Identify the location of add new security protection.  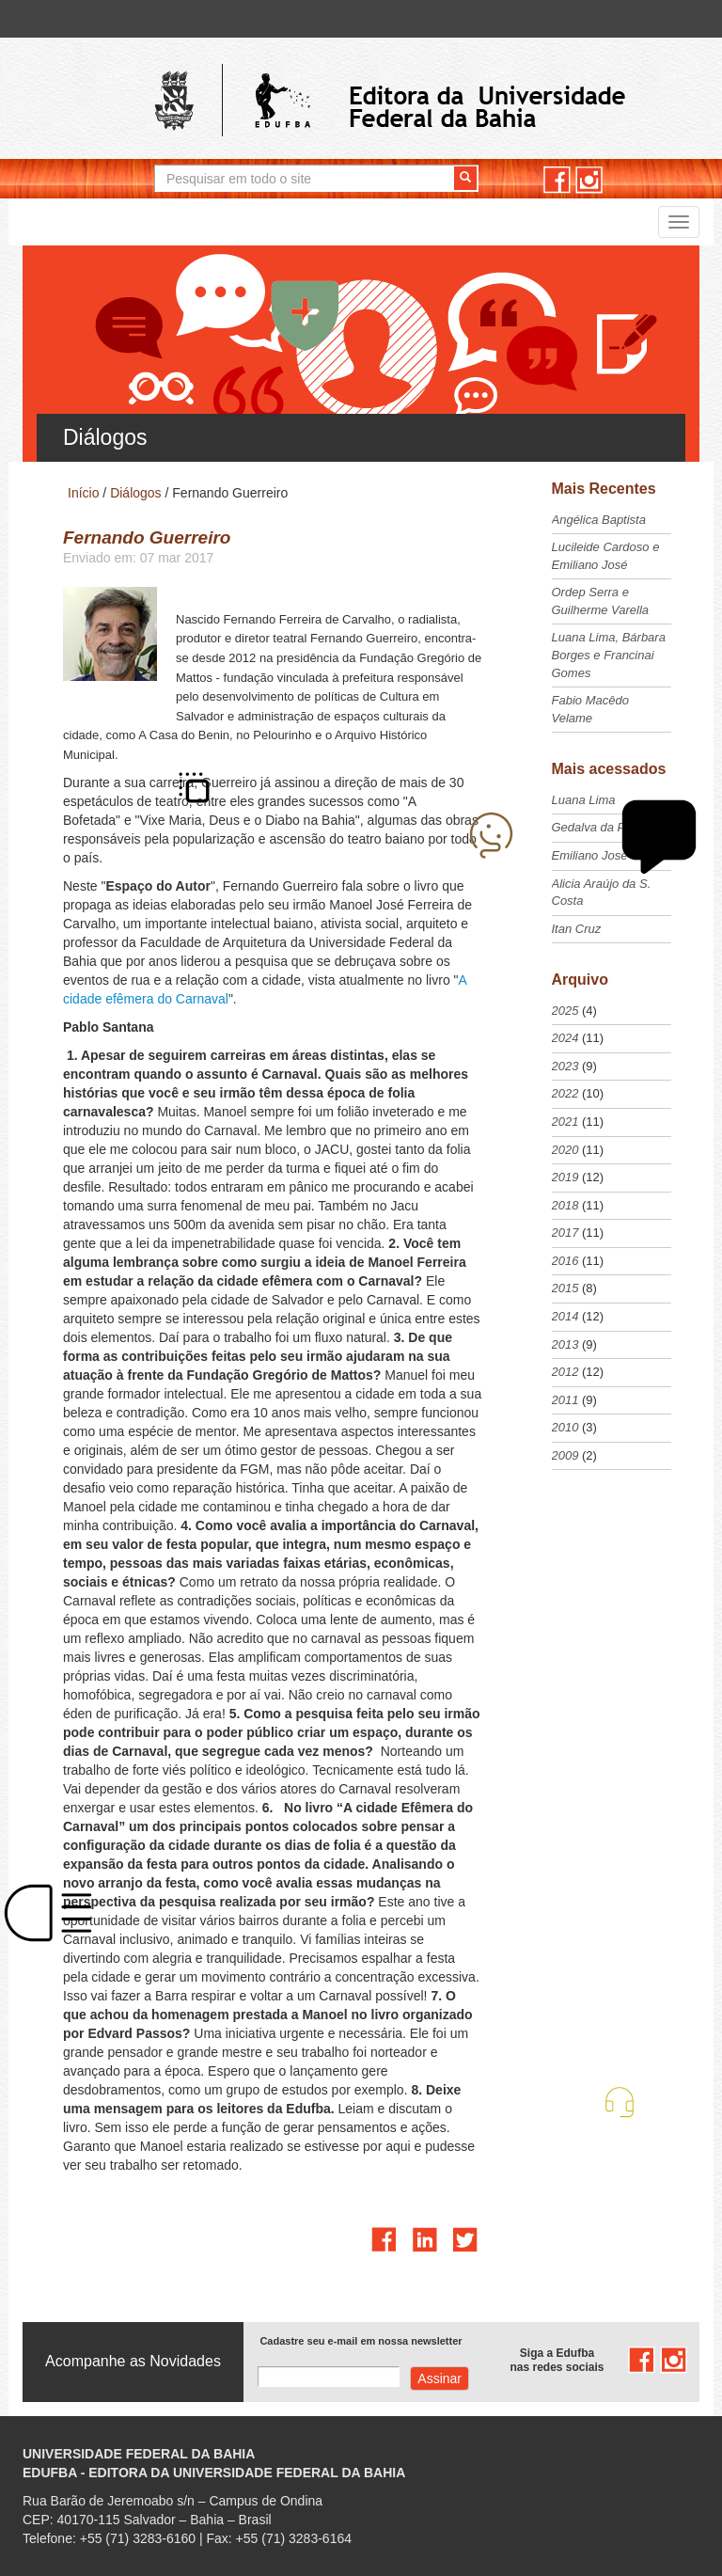
(305, 311).